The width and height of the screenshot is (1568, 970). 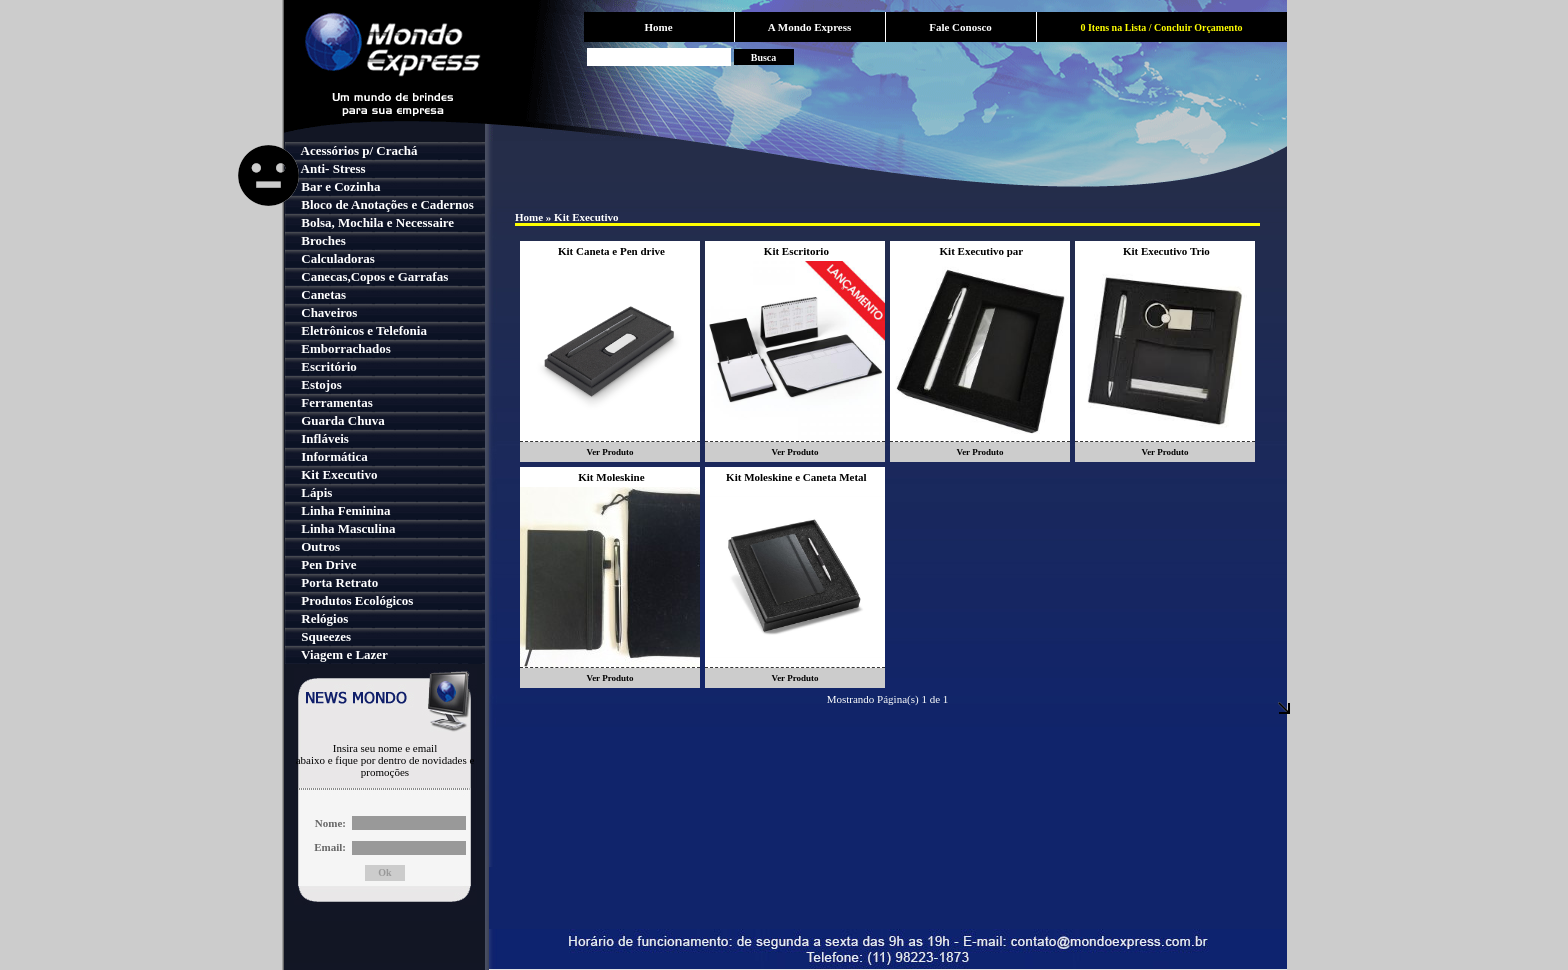 I want to click on navigate to the next item below, so click(x=1284, y=708).